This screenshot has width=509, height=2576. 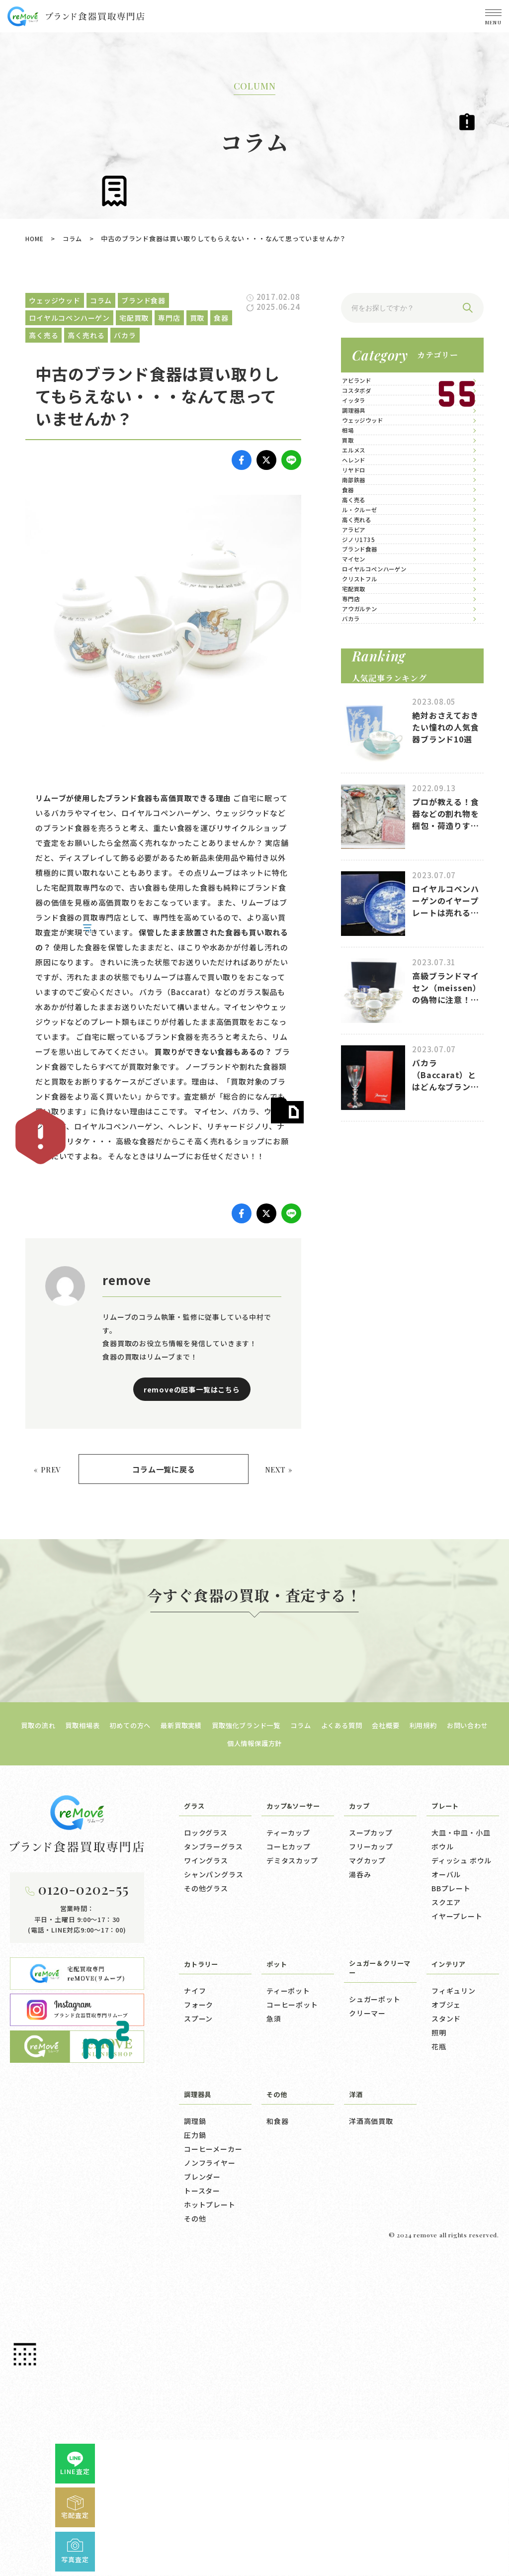 I want to click on access folder containing code snippets, so click(x=287, y=1110).